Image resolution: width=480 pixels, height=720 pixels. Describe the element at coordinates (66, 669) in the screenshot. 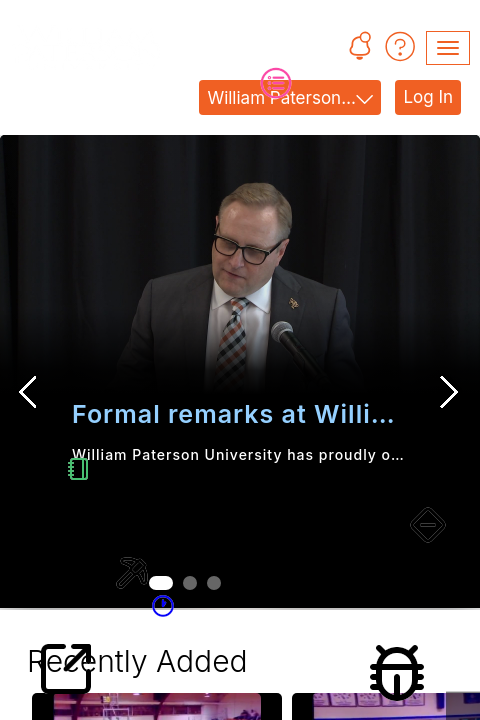

I see `open link in a new window or tab` at that location.